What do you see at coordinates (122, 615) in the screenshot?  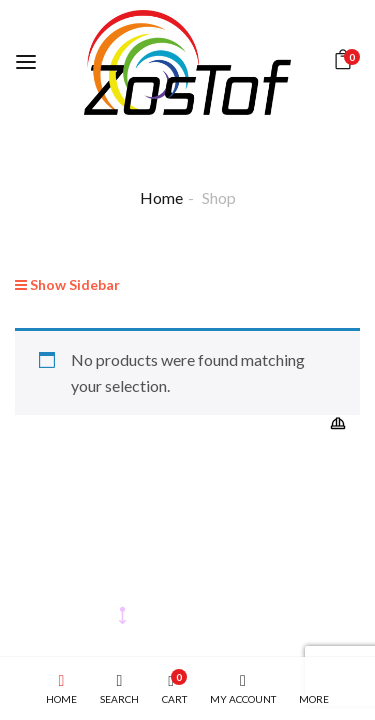 I see `scroll down or view more content` at bounding box center [122, 615].